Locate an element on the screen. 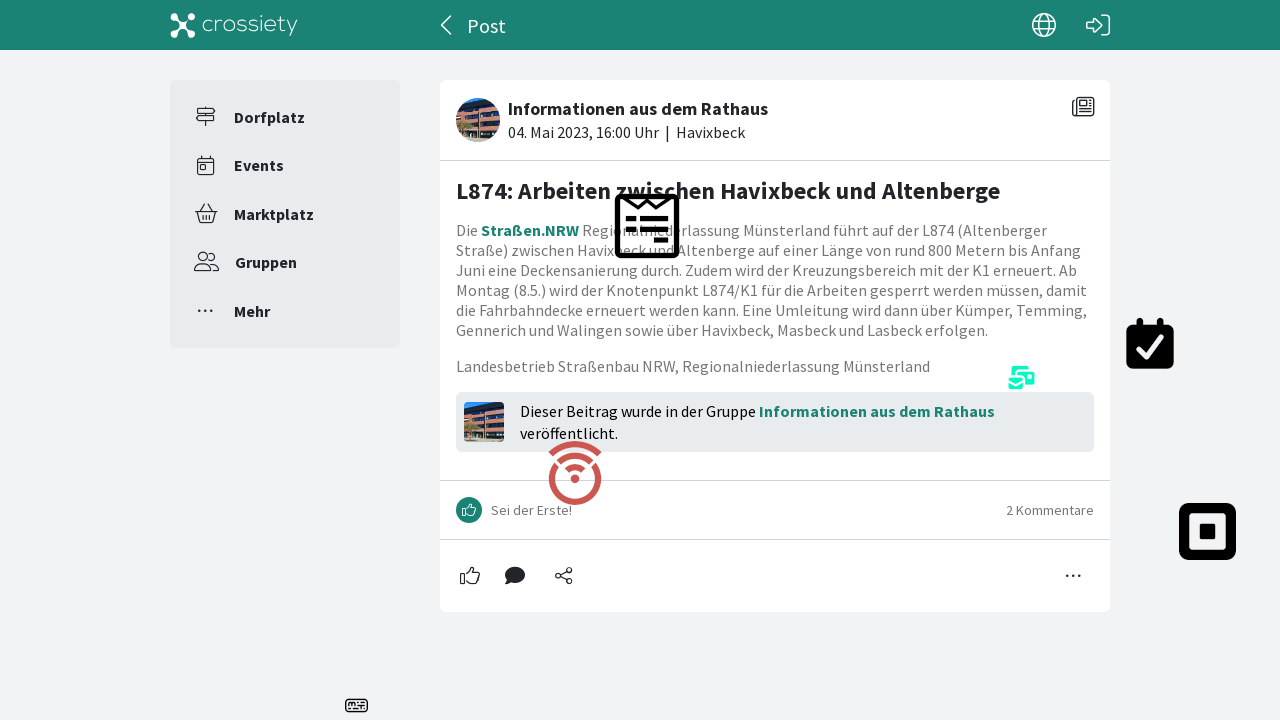  WPForms plugin logo is located at coordinates (647, 226).